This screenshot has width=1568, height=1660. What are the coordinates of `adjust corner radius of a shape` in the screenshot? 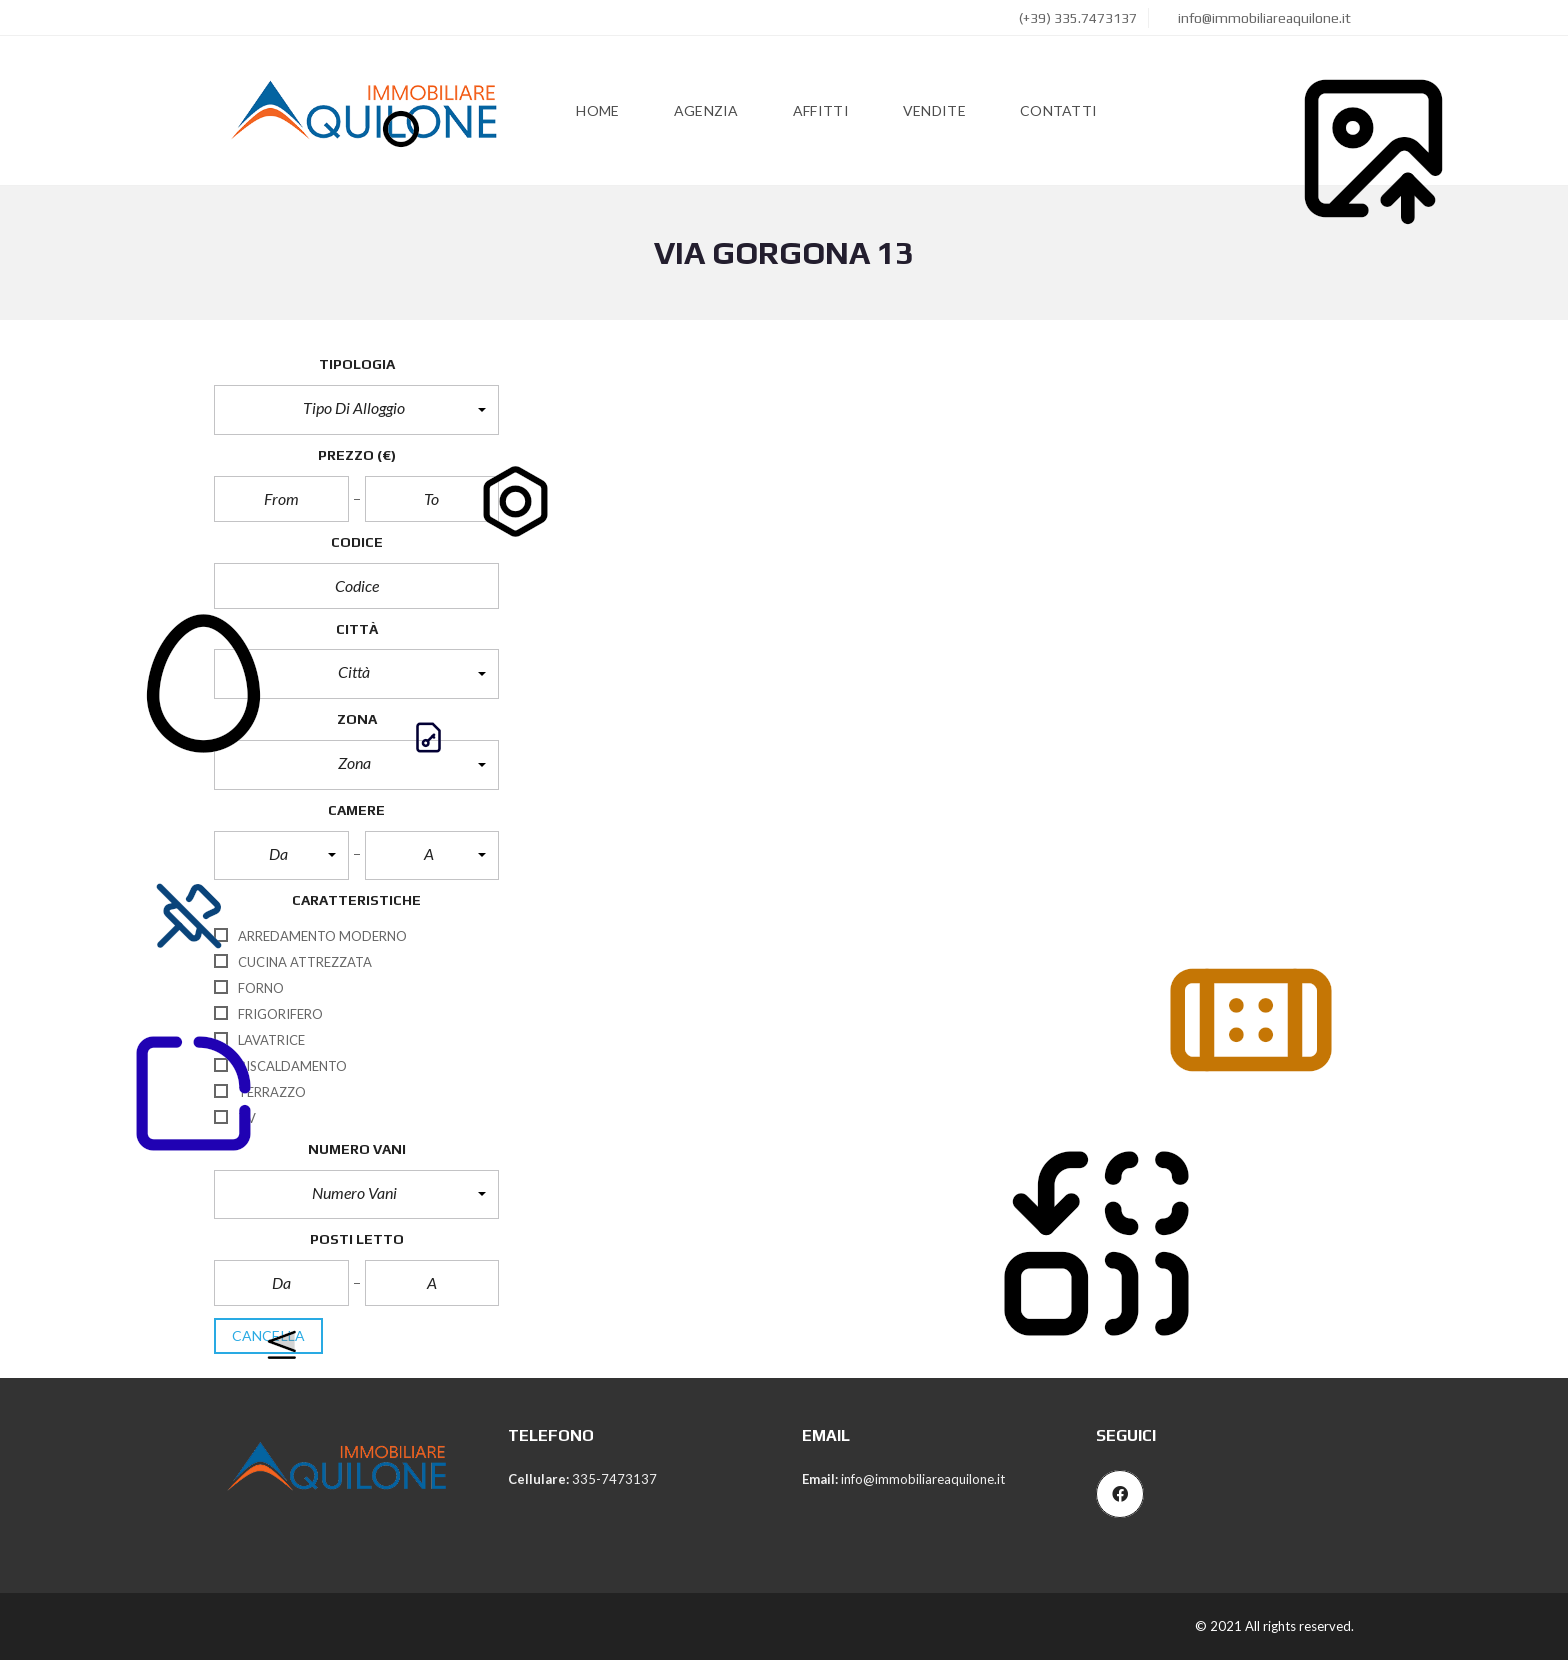 It's located at (193, 1093).